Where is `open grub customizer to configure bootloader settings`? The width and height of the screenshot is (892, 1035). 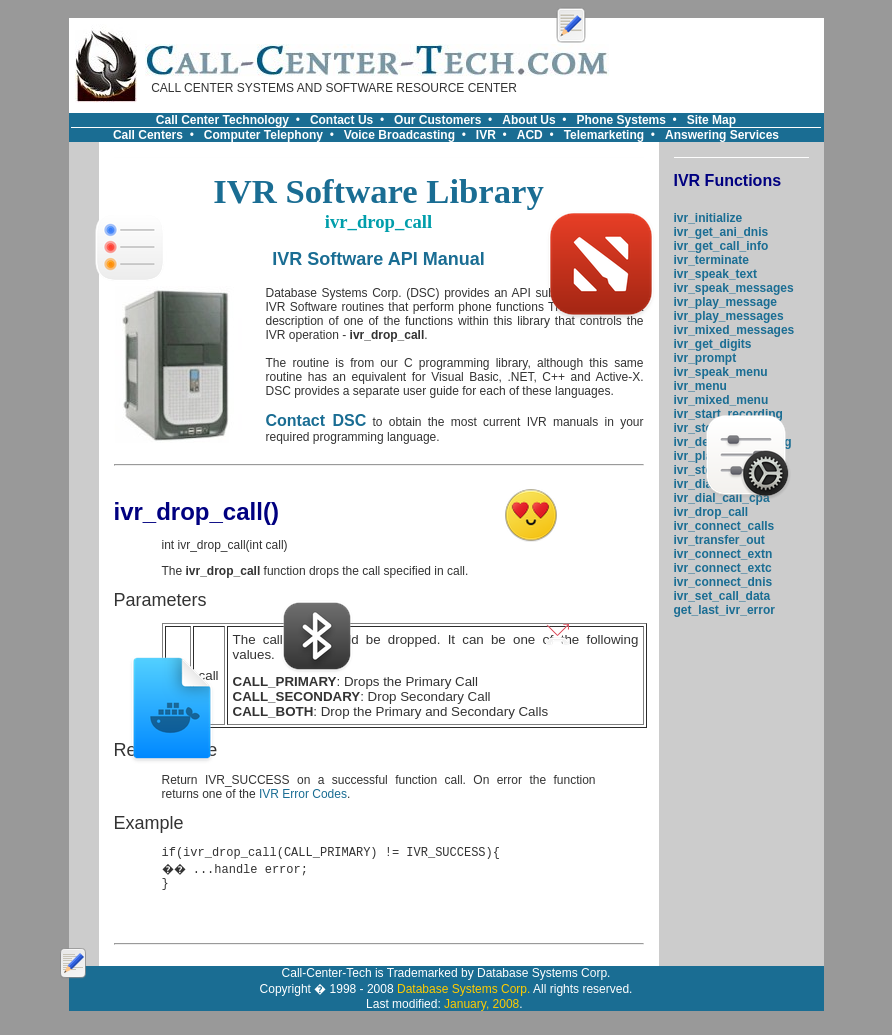
open grub customizer to configure bootloader settings is located at coordinates (746, 455).